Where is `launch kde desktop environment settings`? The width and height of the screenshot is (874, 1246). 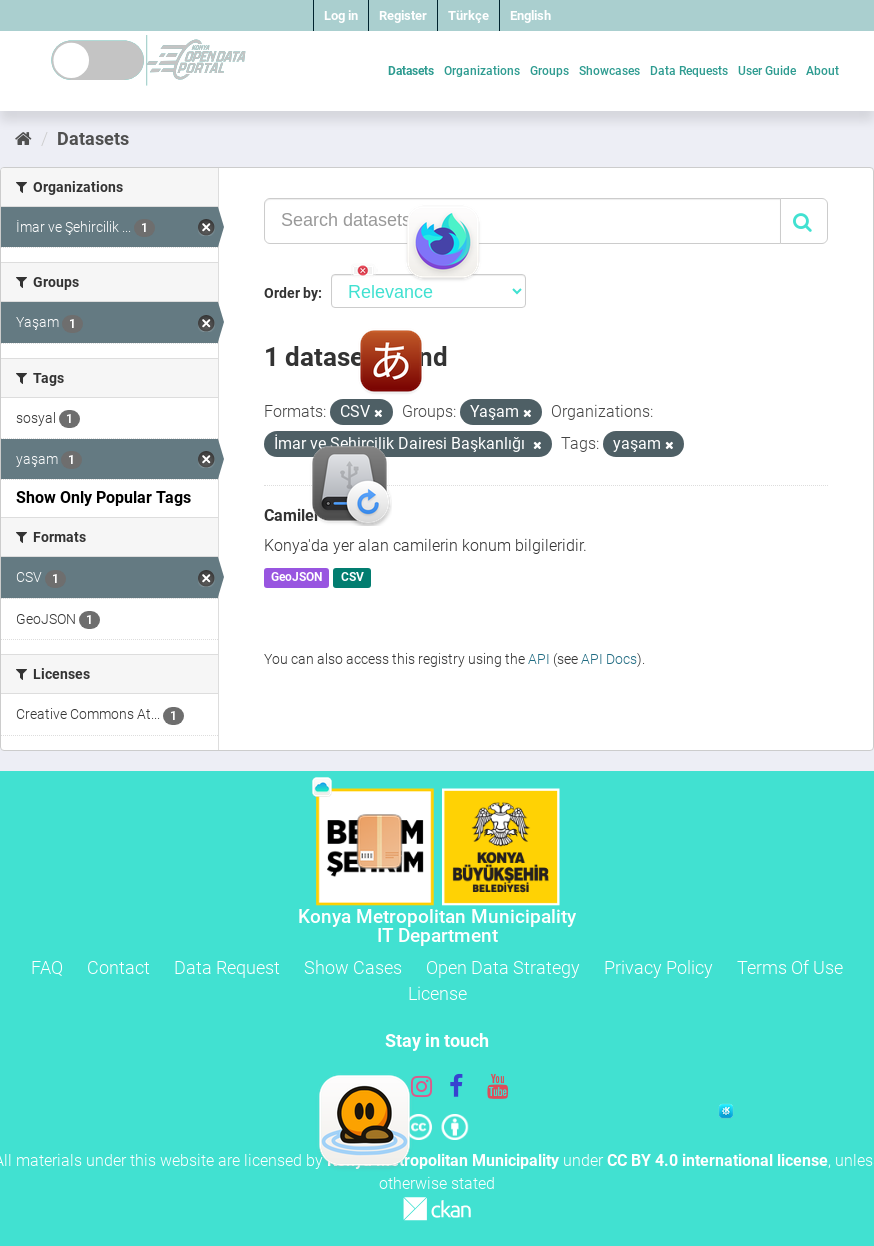 launch kde desktop environment settings is located at coordinates (726, 1111).